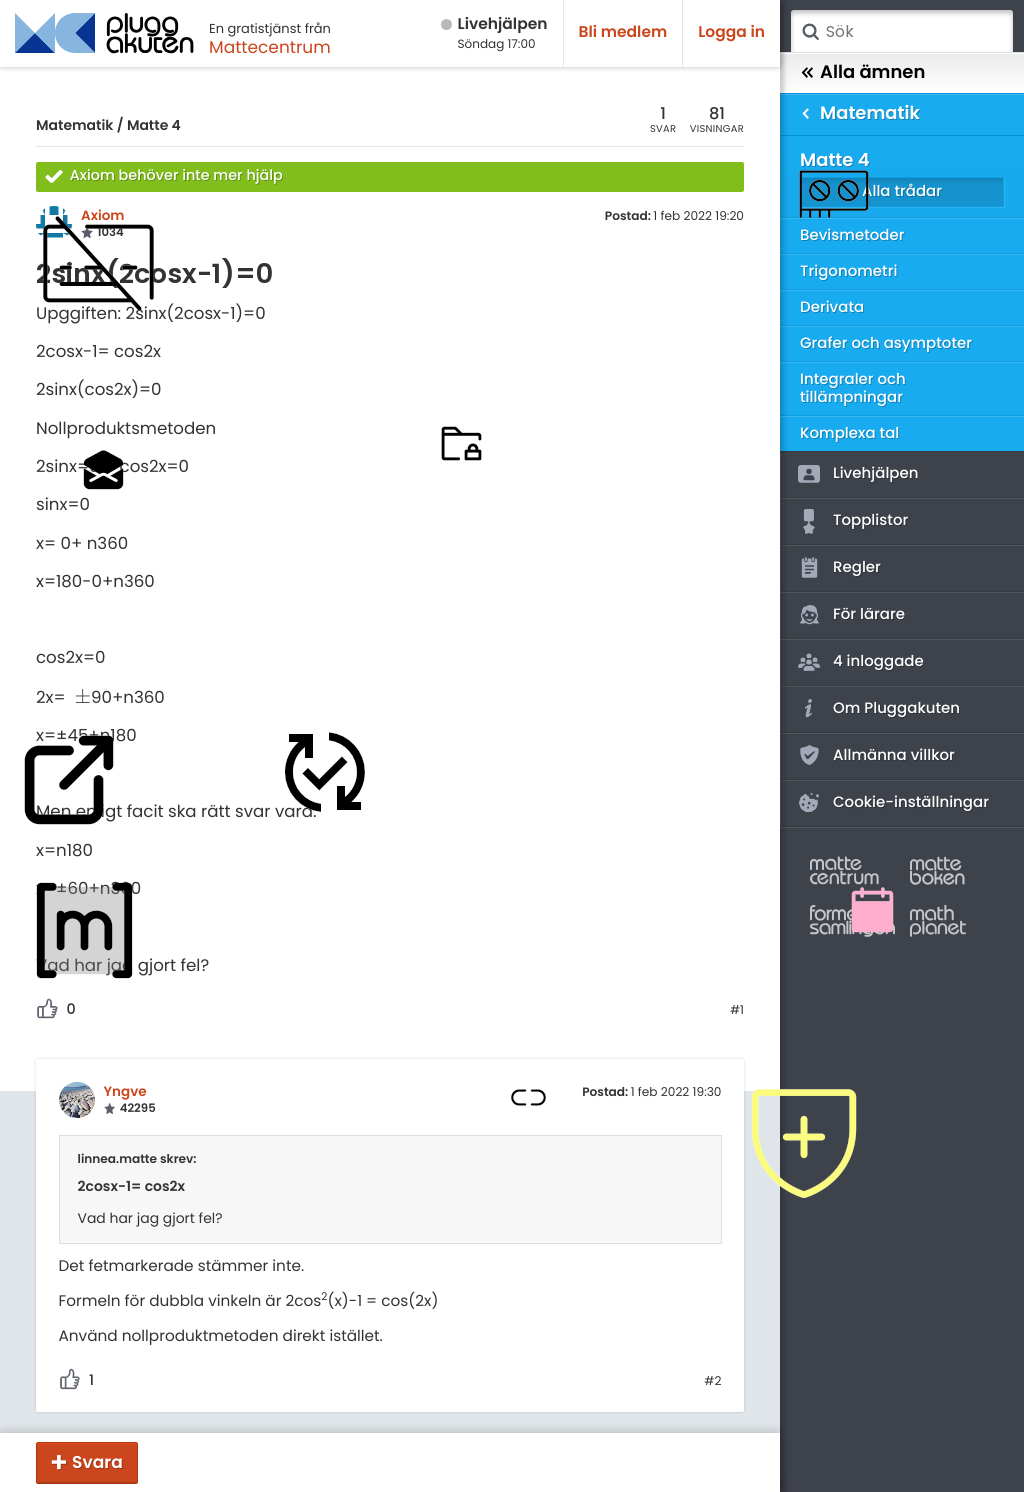 This screenshot has width=1024, height=1492. Describe the element at coordinates (325, 772) in the screenshot. I see `indicates content has been published with recent changes` at that location.